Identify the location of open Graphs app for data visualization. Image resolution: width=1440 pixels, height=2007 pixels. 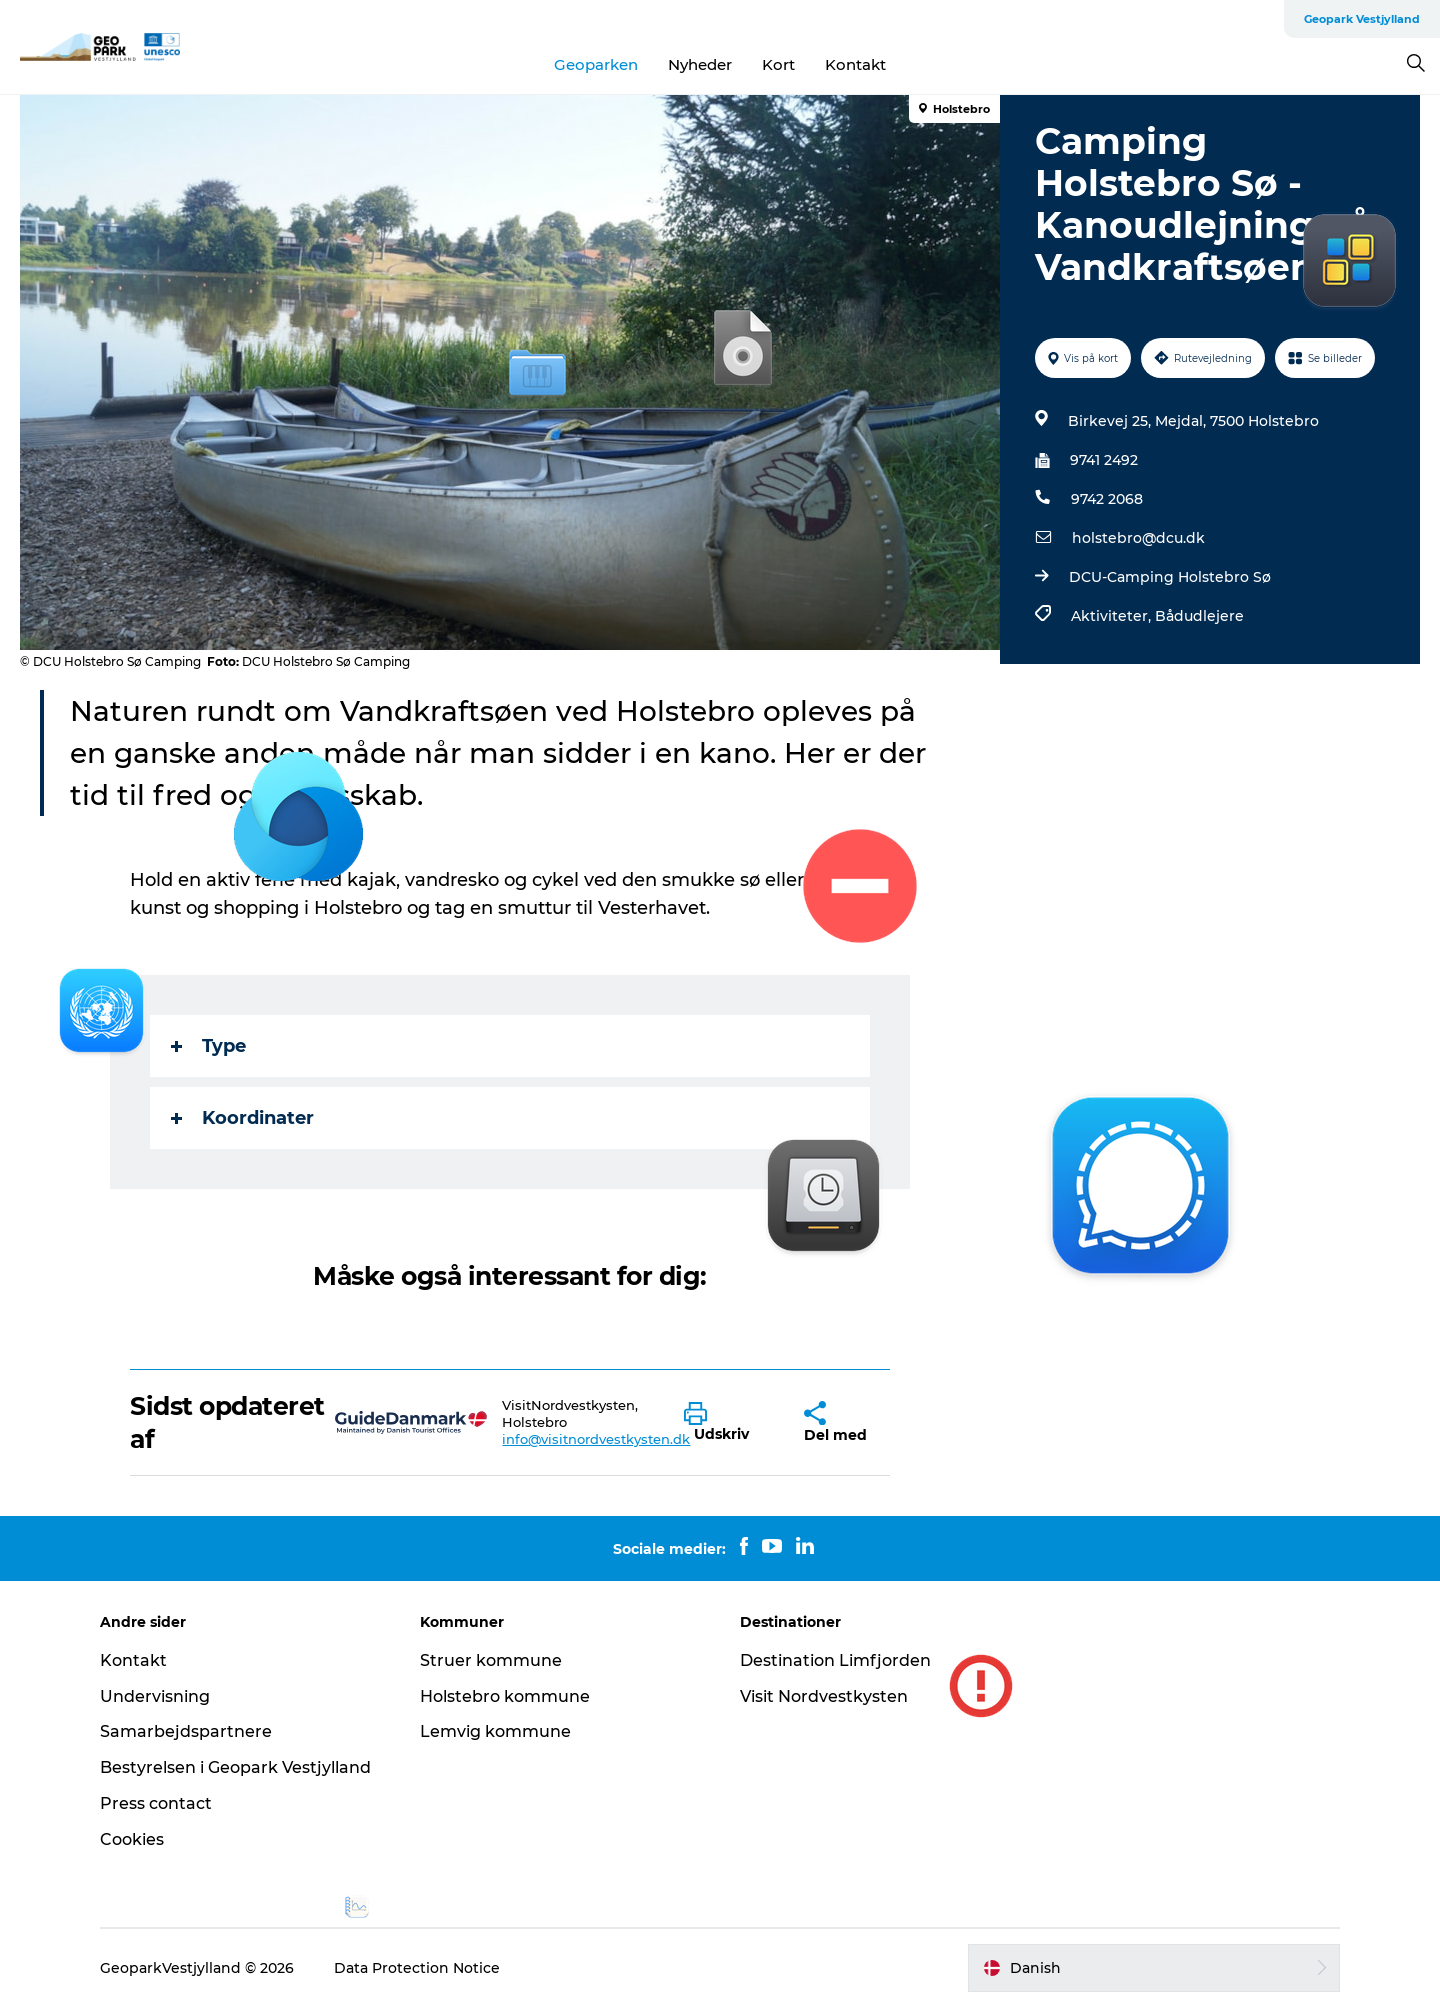
(357, 1906).